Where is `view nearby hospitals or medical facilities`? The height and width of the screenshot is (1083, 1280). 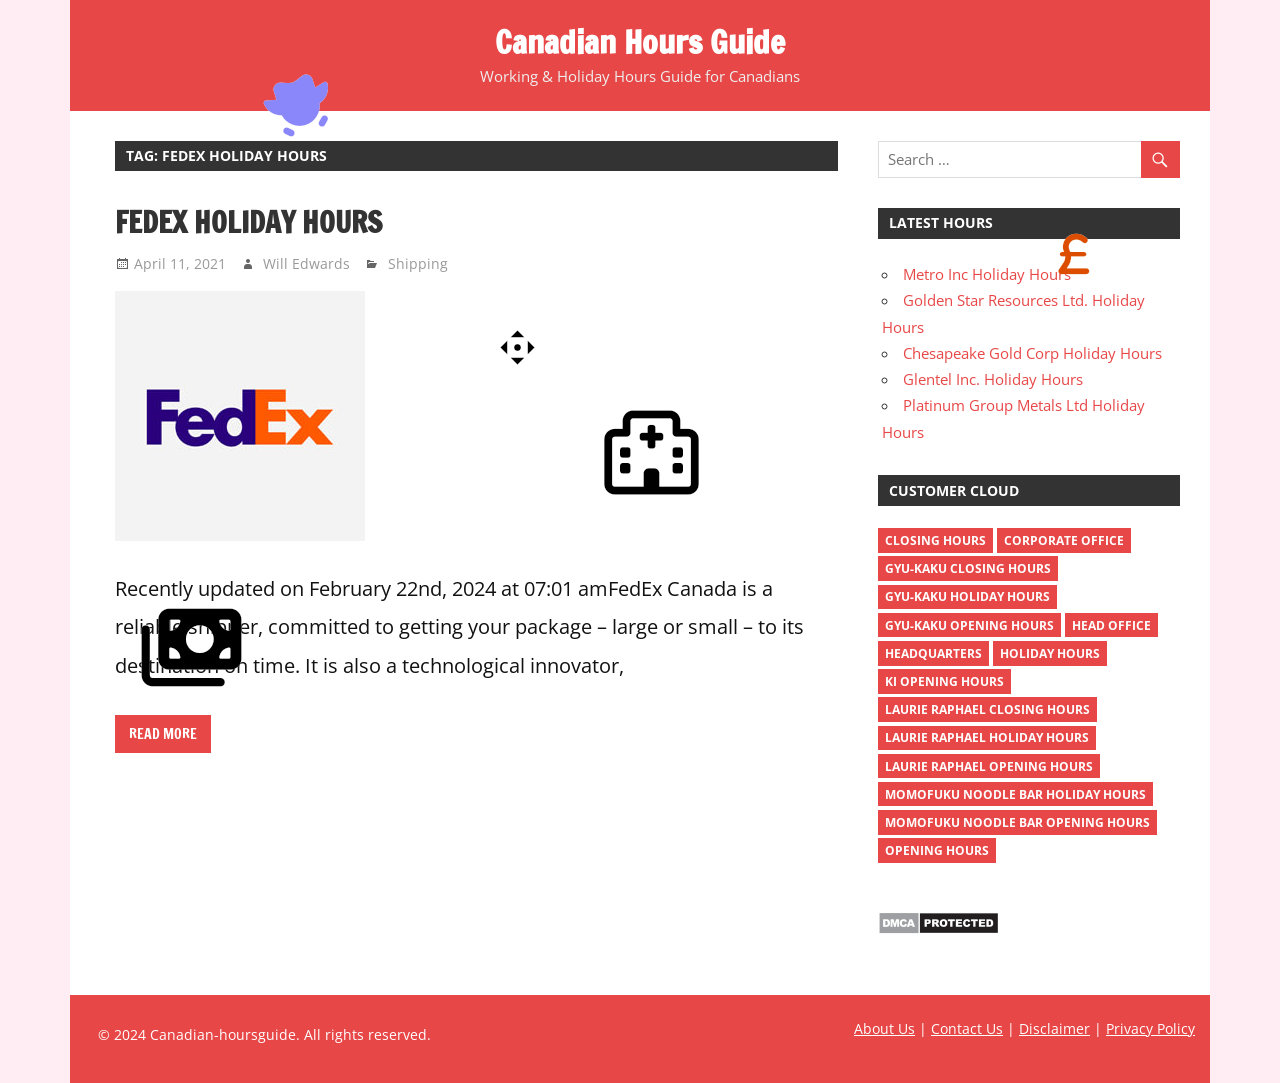 view nearby hospitals or medical facilities is located at coordinates (651, 452).